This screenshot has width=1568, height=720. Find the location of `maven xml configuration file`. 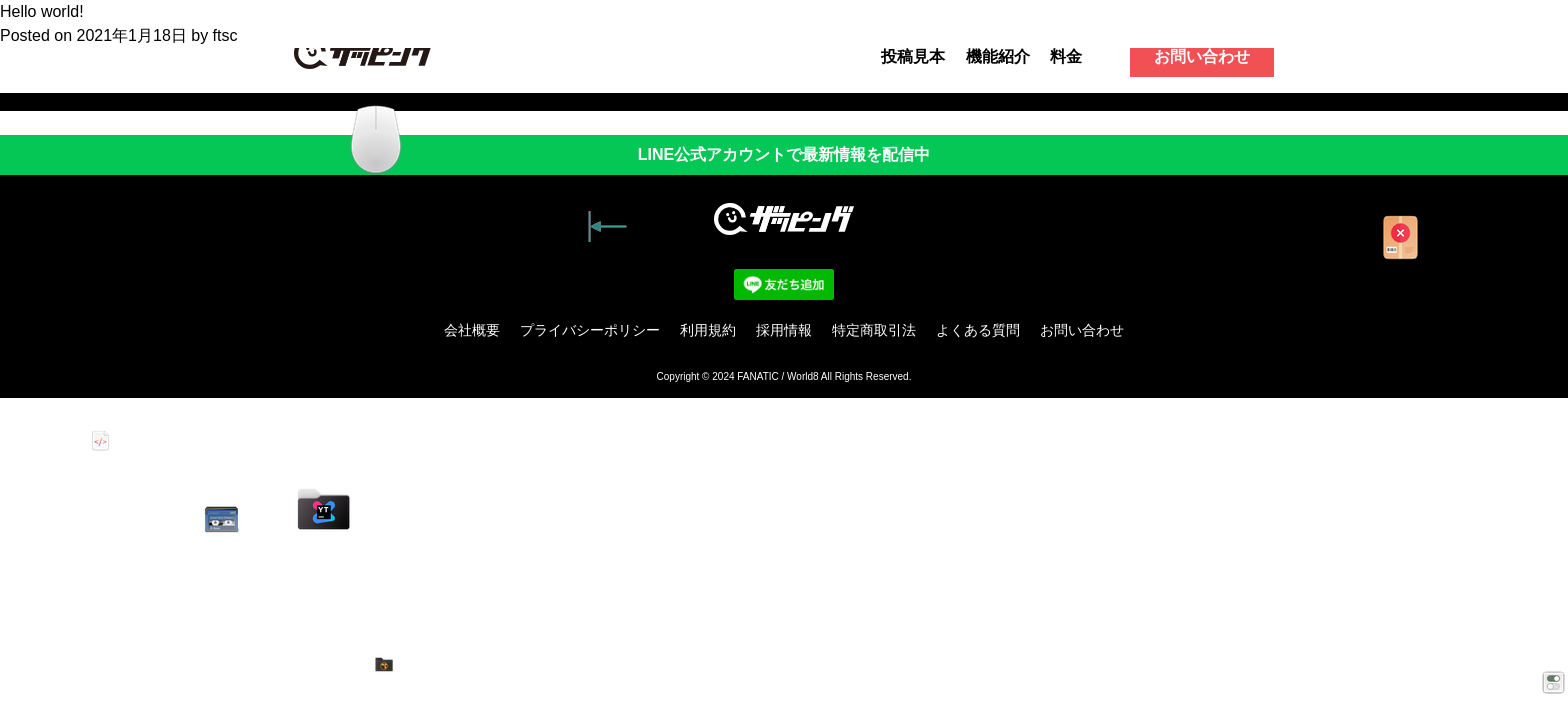

maven xml configuration file is located at coordinates (100, 440).